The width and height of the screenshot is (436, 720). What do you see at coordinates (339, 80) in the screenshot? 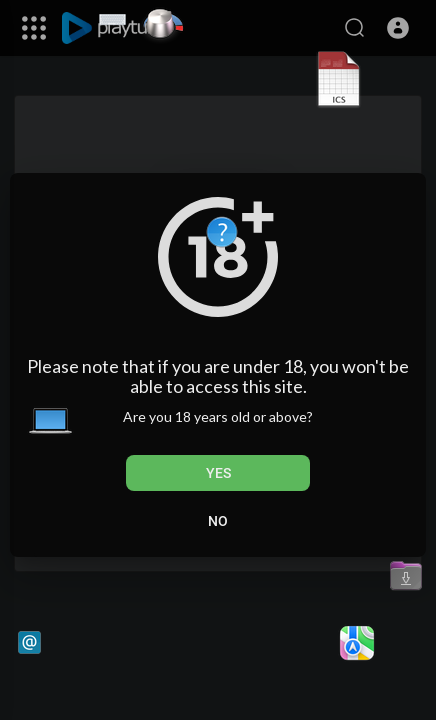
I see `open or import an ICS calendar file` at bounding box center [339, 80].